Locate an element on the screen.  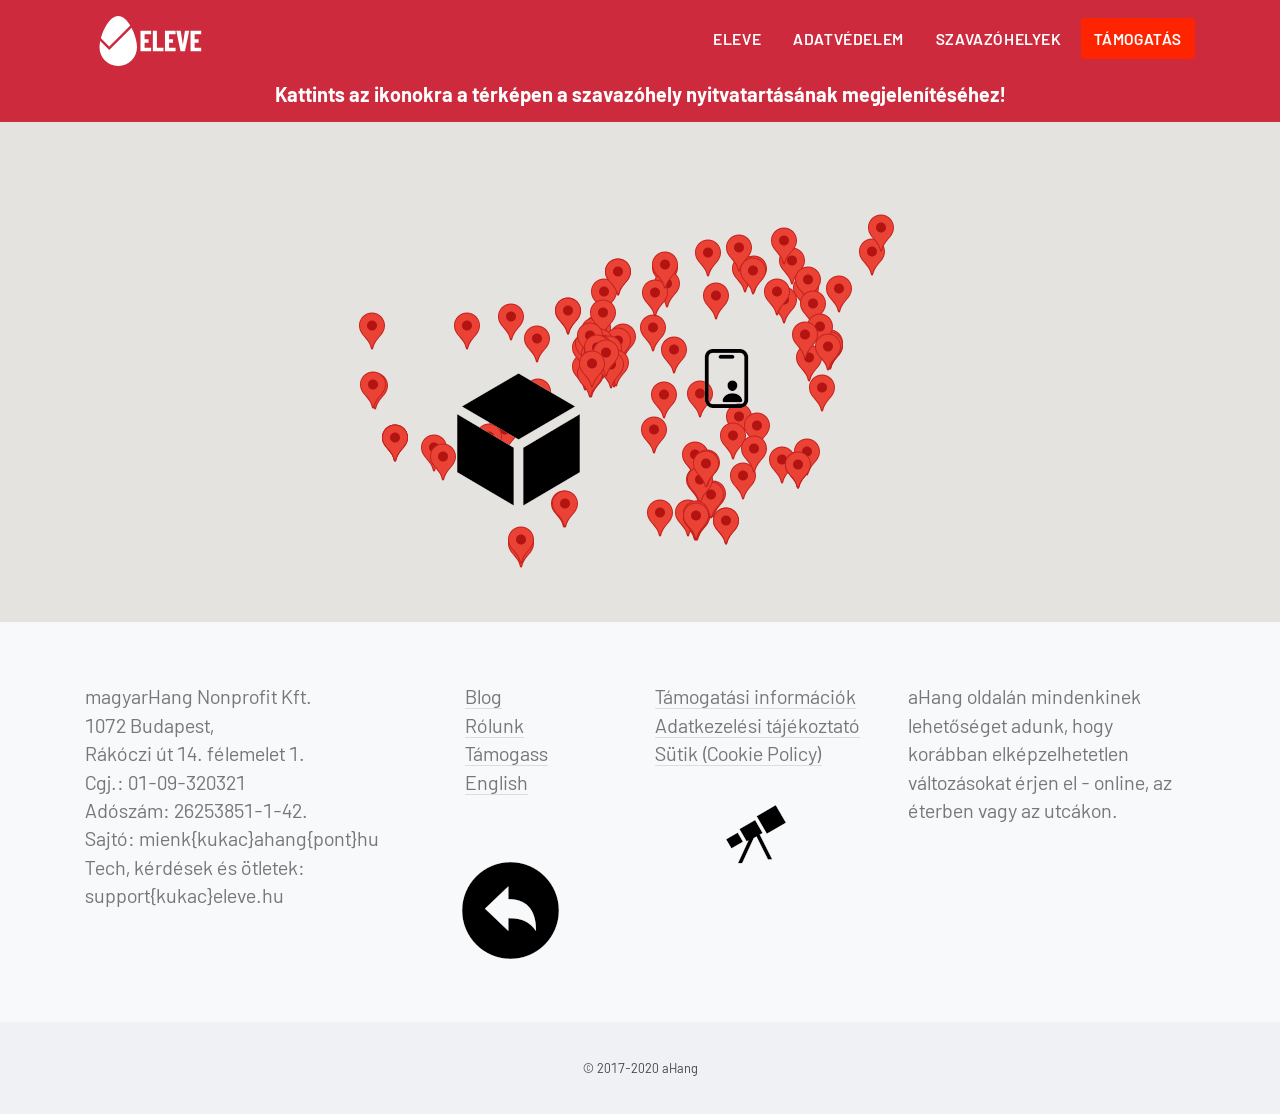
view 3D model or object is located at coordinates (518, 439).